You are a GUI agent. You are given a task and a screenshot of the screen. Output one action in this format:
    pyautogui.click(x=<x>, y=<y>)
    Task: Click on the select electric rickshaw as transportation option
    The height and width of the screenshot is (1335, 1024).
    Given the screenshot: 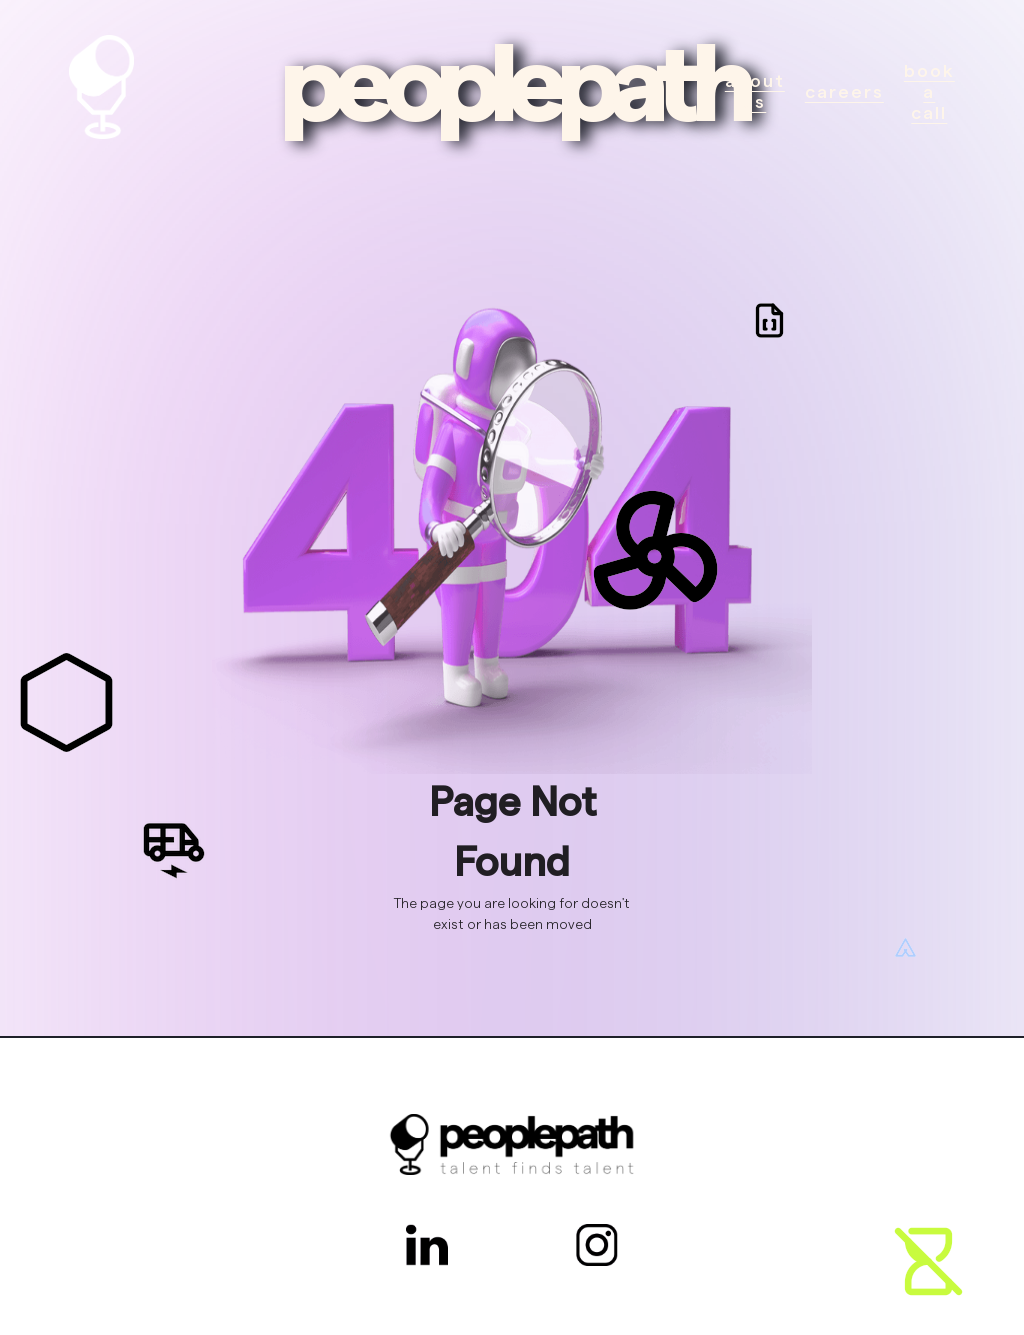 What is the action you would take?
    pyautogui.click(x=174, y=848)
    